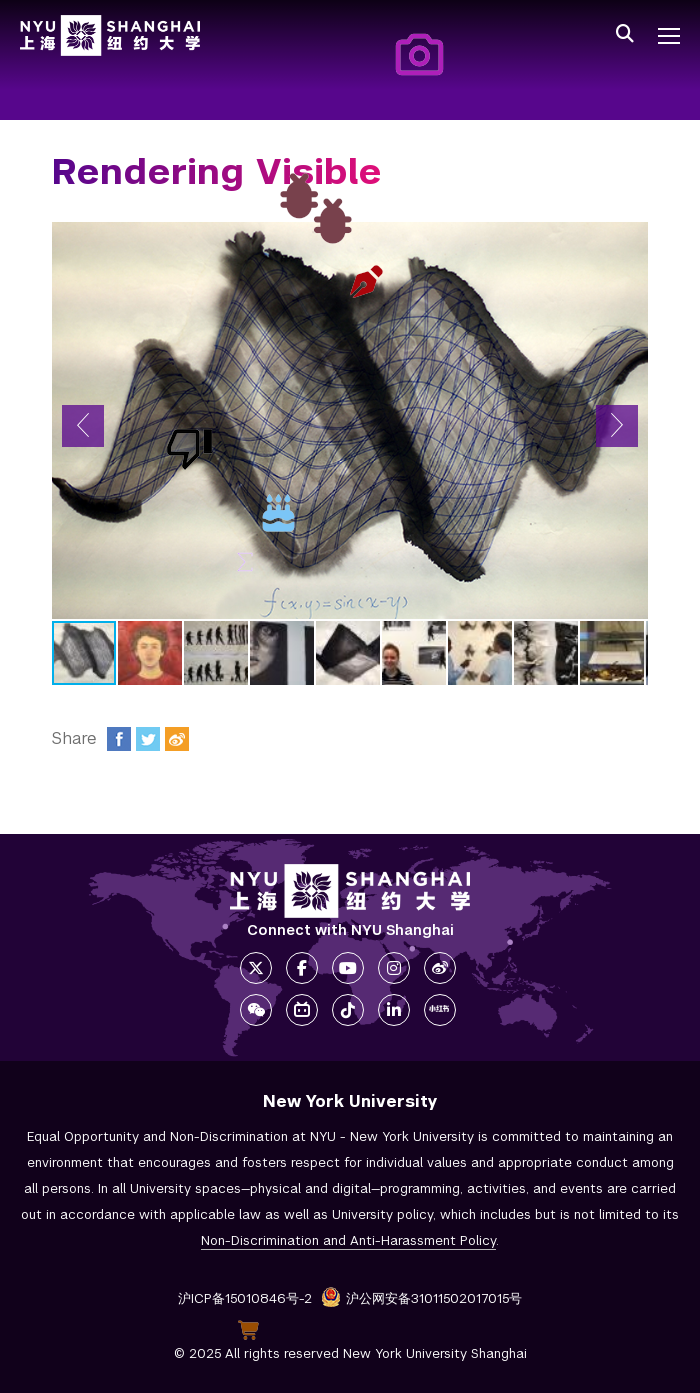 The height and width of the screenshot is (1393, 700). What do you see at coordinates (278, 513) in the screenshot?
I see `view birthday or celebration reminders` at bounding box center [278, 513].